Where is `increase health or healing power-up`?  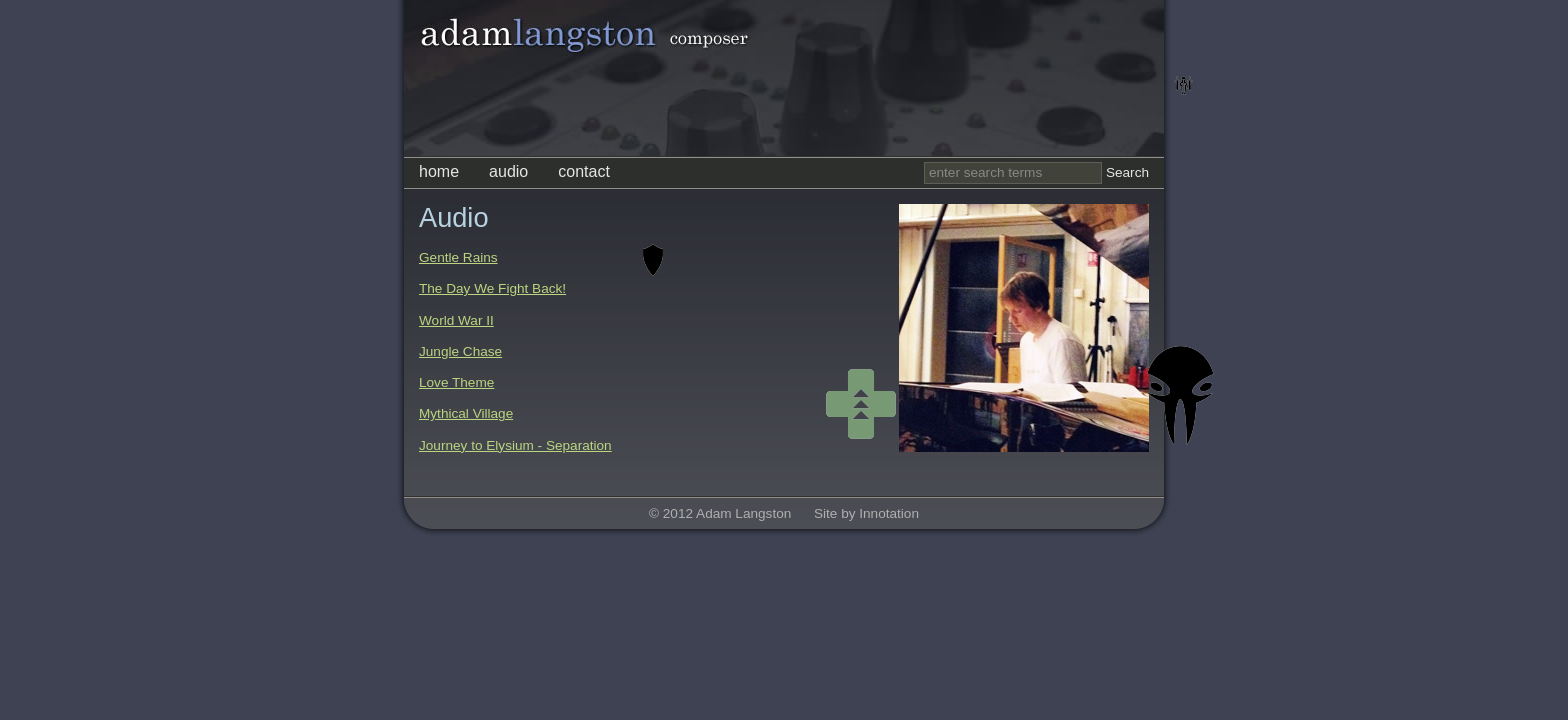
increase health or healing power-up is located at coordinates (861, 404).